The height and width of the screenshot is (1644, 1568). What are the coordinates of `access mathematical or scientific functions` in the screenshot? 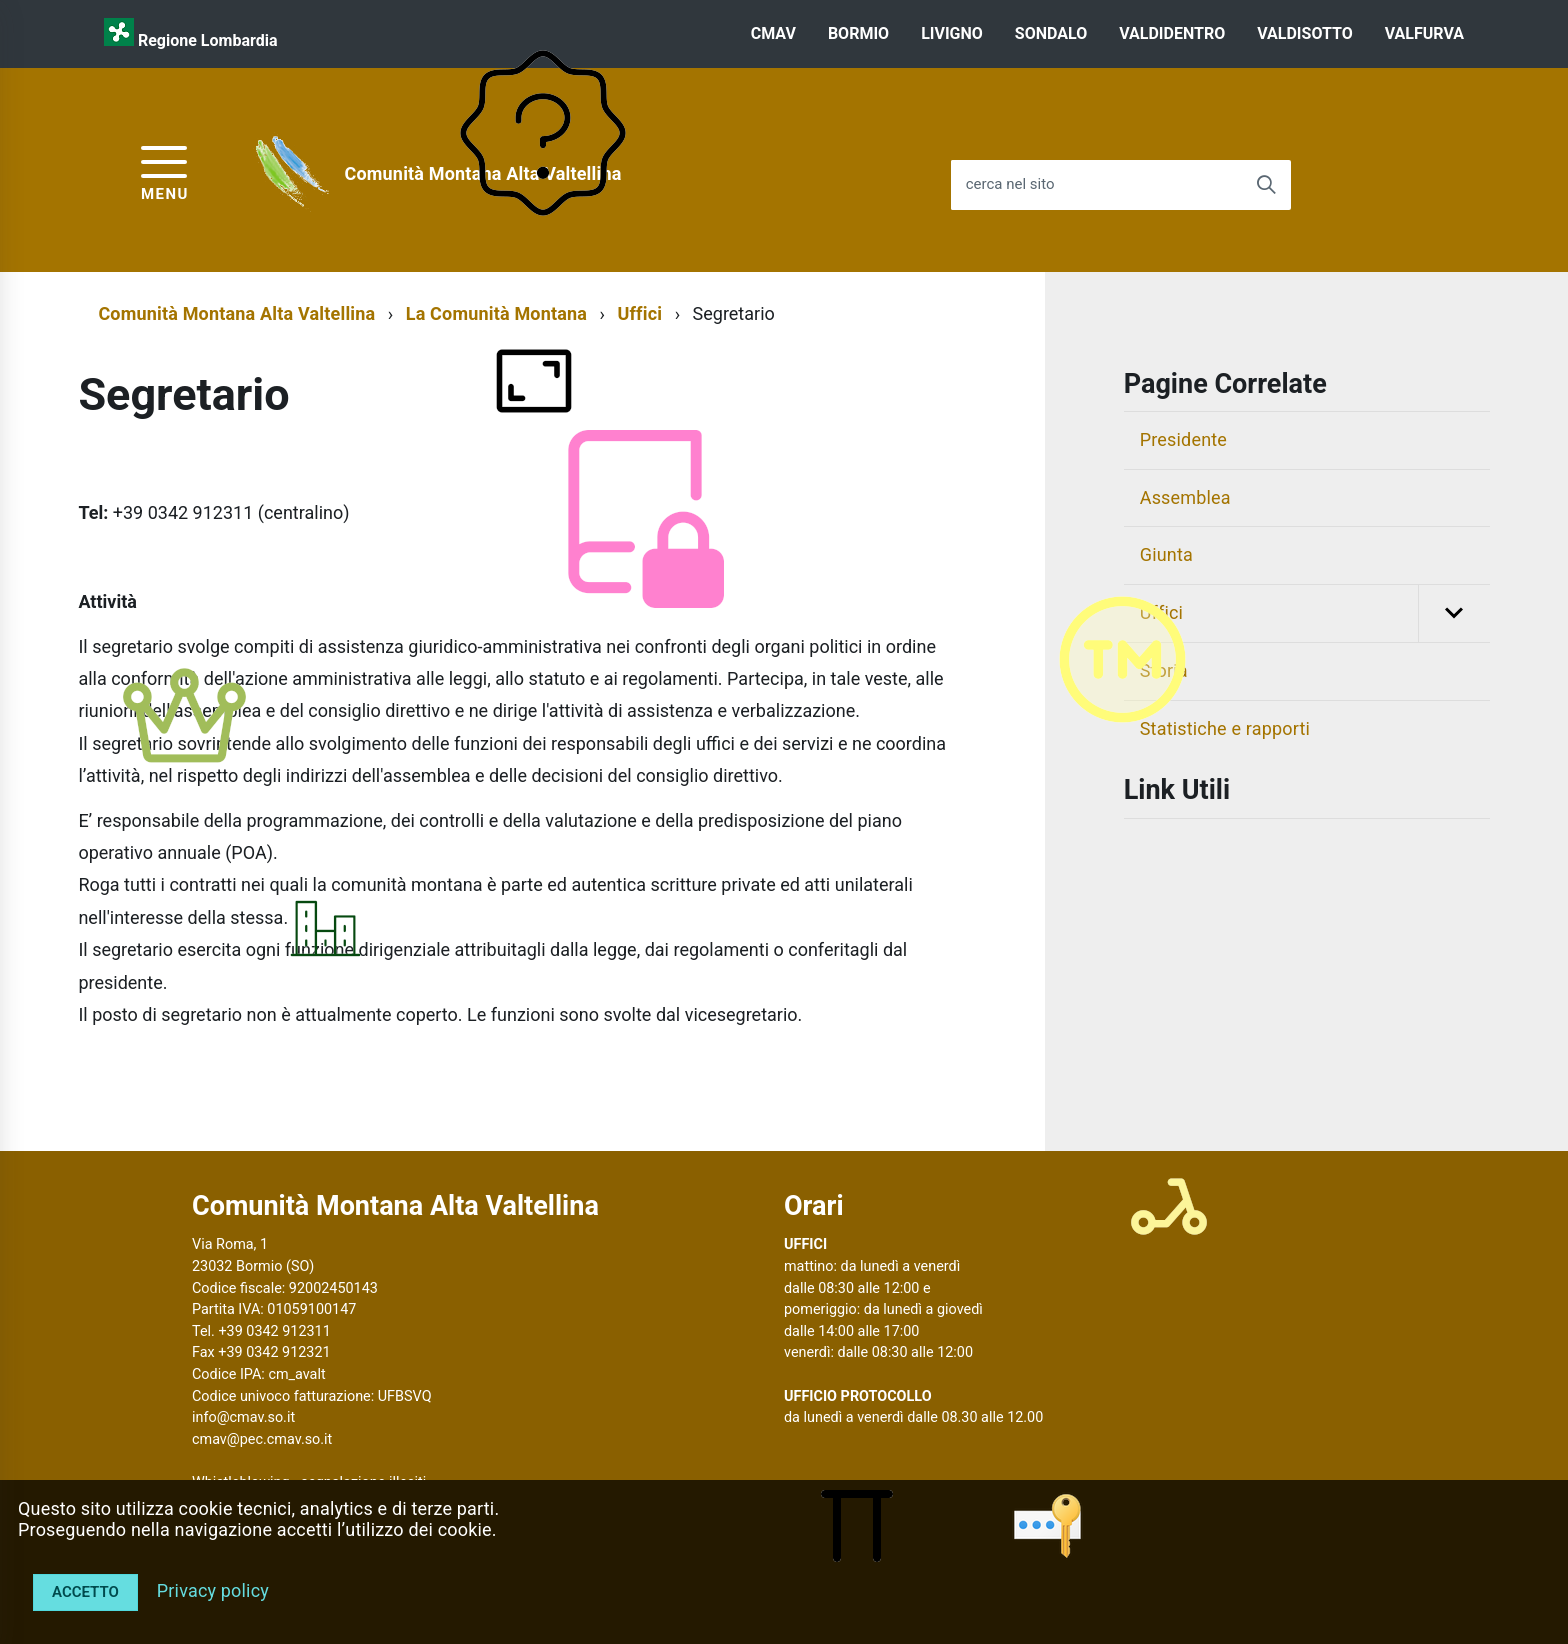 It's located at (857, 1526).